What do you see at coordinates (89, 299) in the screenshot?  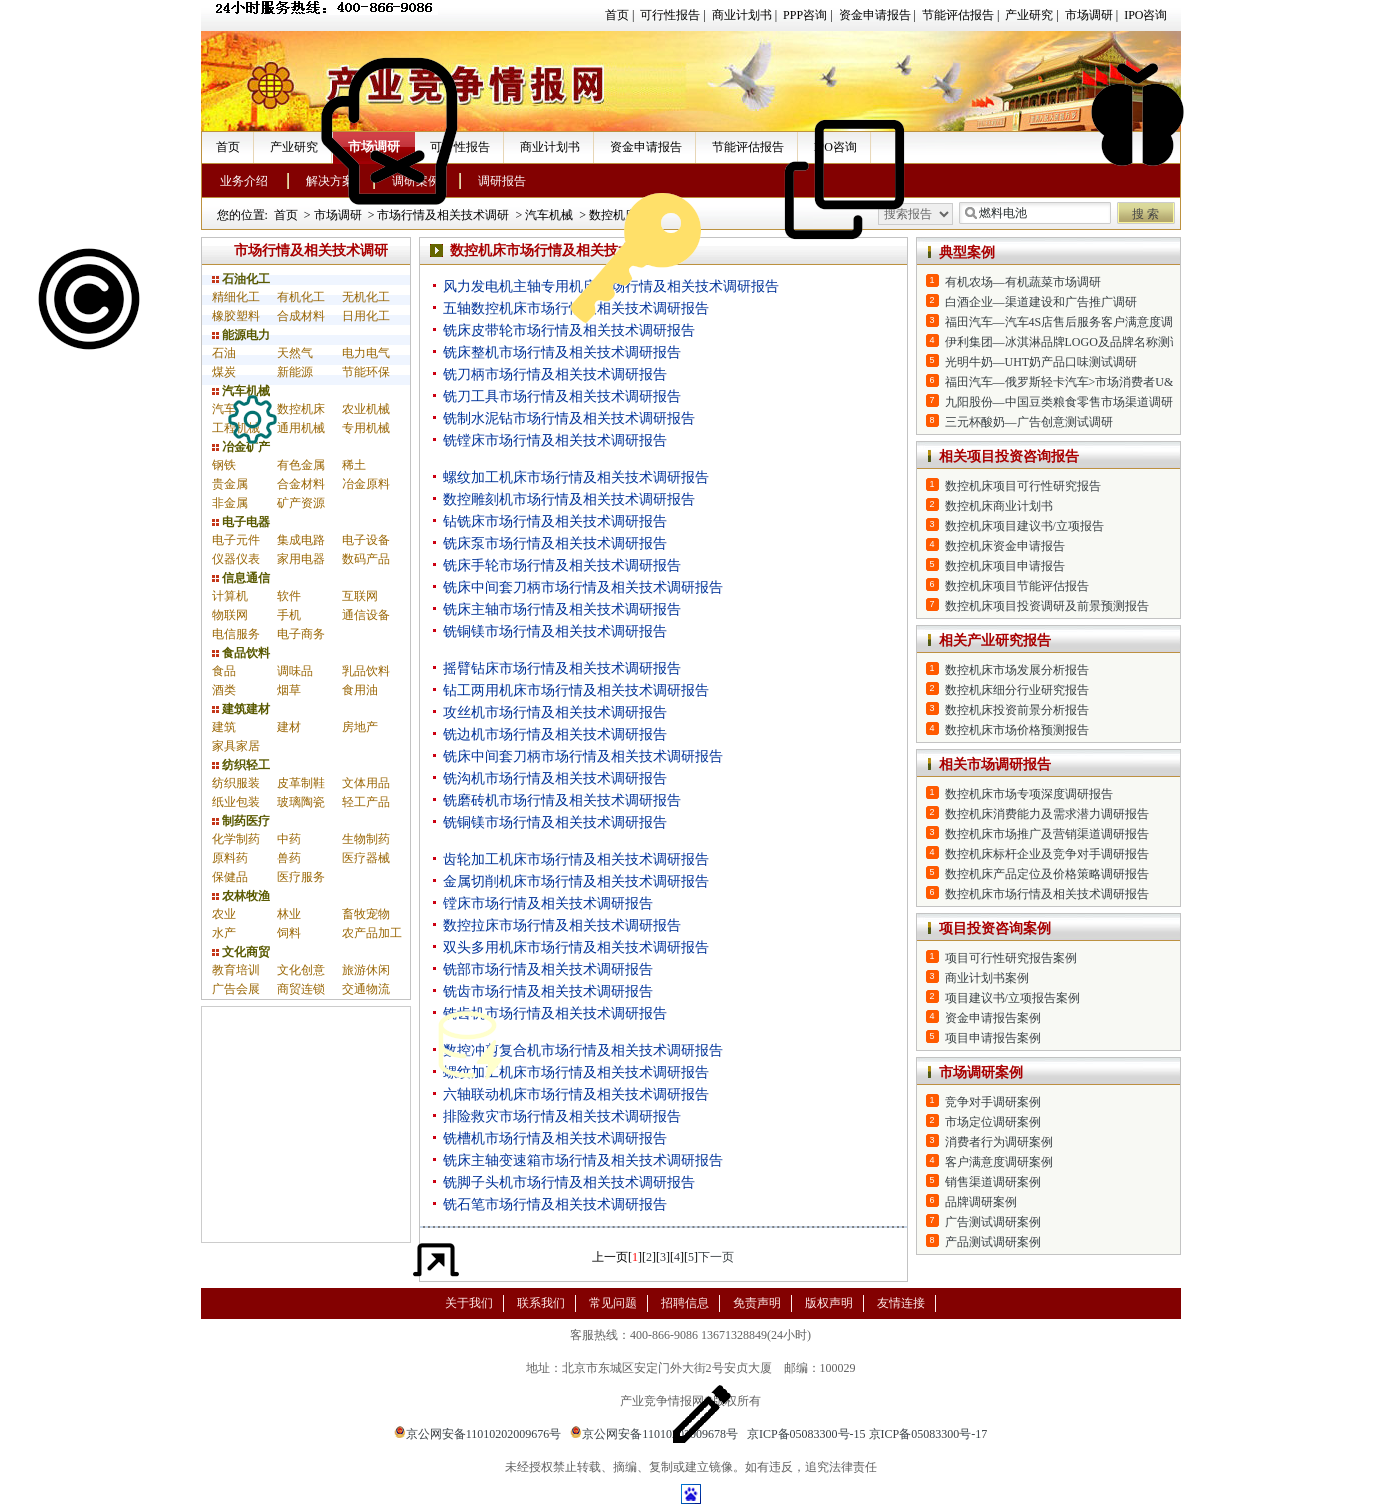 I see `indicates copyrighted content` at bounding box center [89, 299].